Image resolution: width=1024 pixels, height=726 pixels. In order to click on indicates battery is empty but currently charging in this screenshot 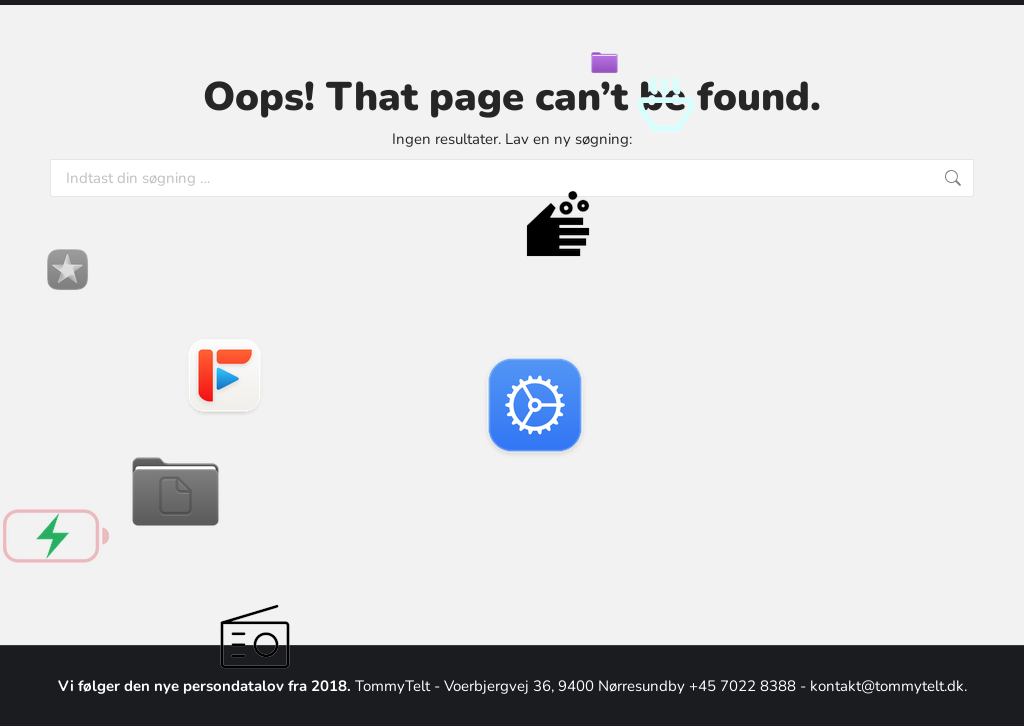, I will do `click(56, 536)`.